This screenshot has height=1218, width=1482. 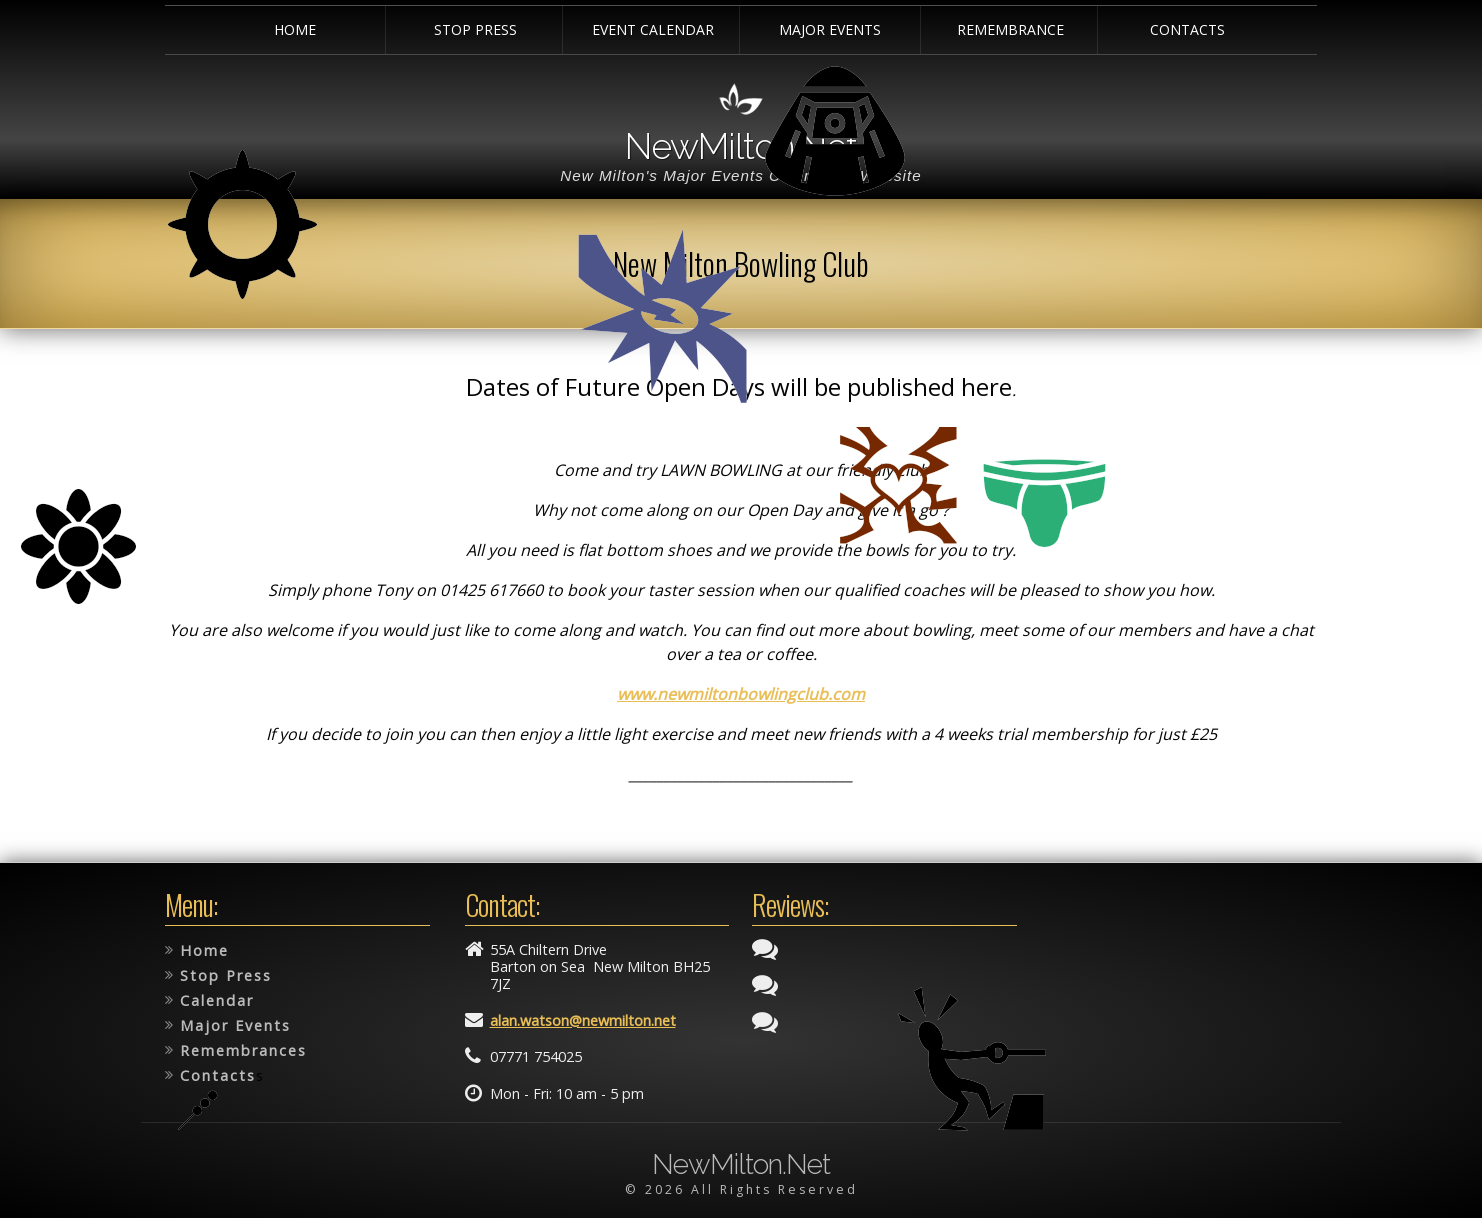 What do you see at coordinates (835, 131) in the screenshot?
I see `view space mission or spacecraft content` at bounding box center [835, 131].